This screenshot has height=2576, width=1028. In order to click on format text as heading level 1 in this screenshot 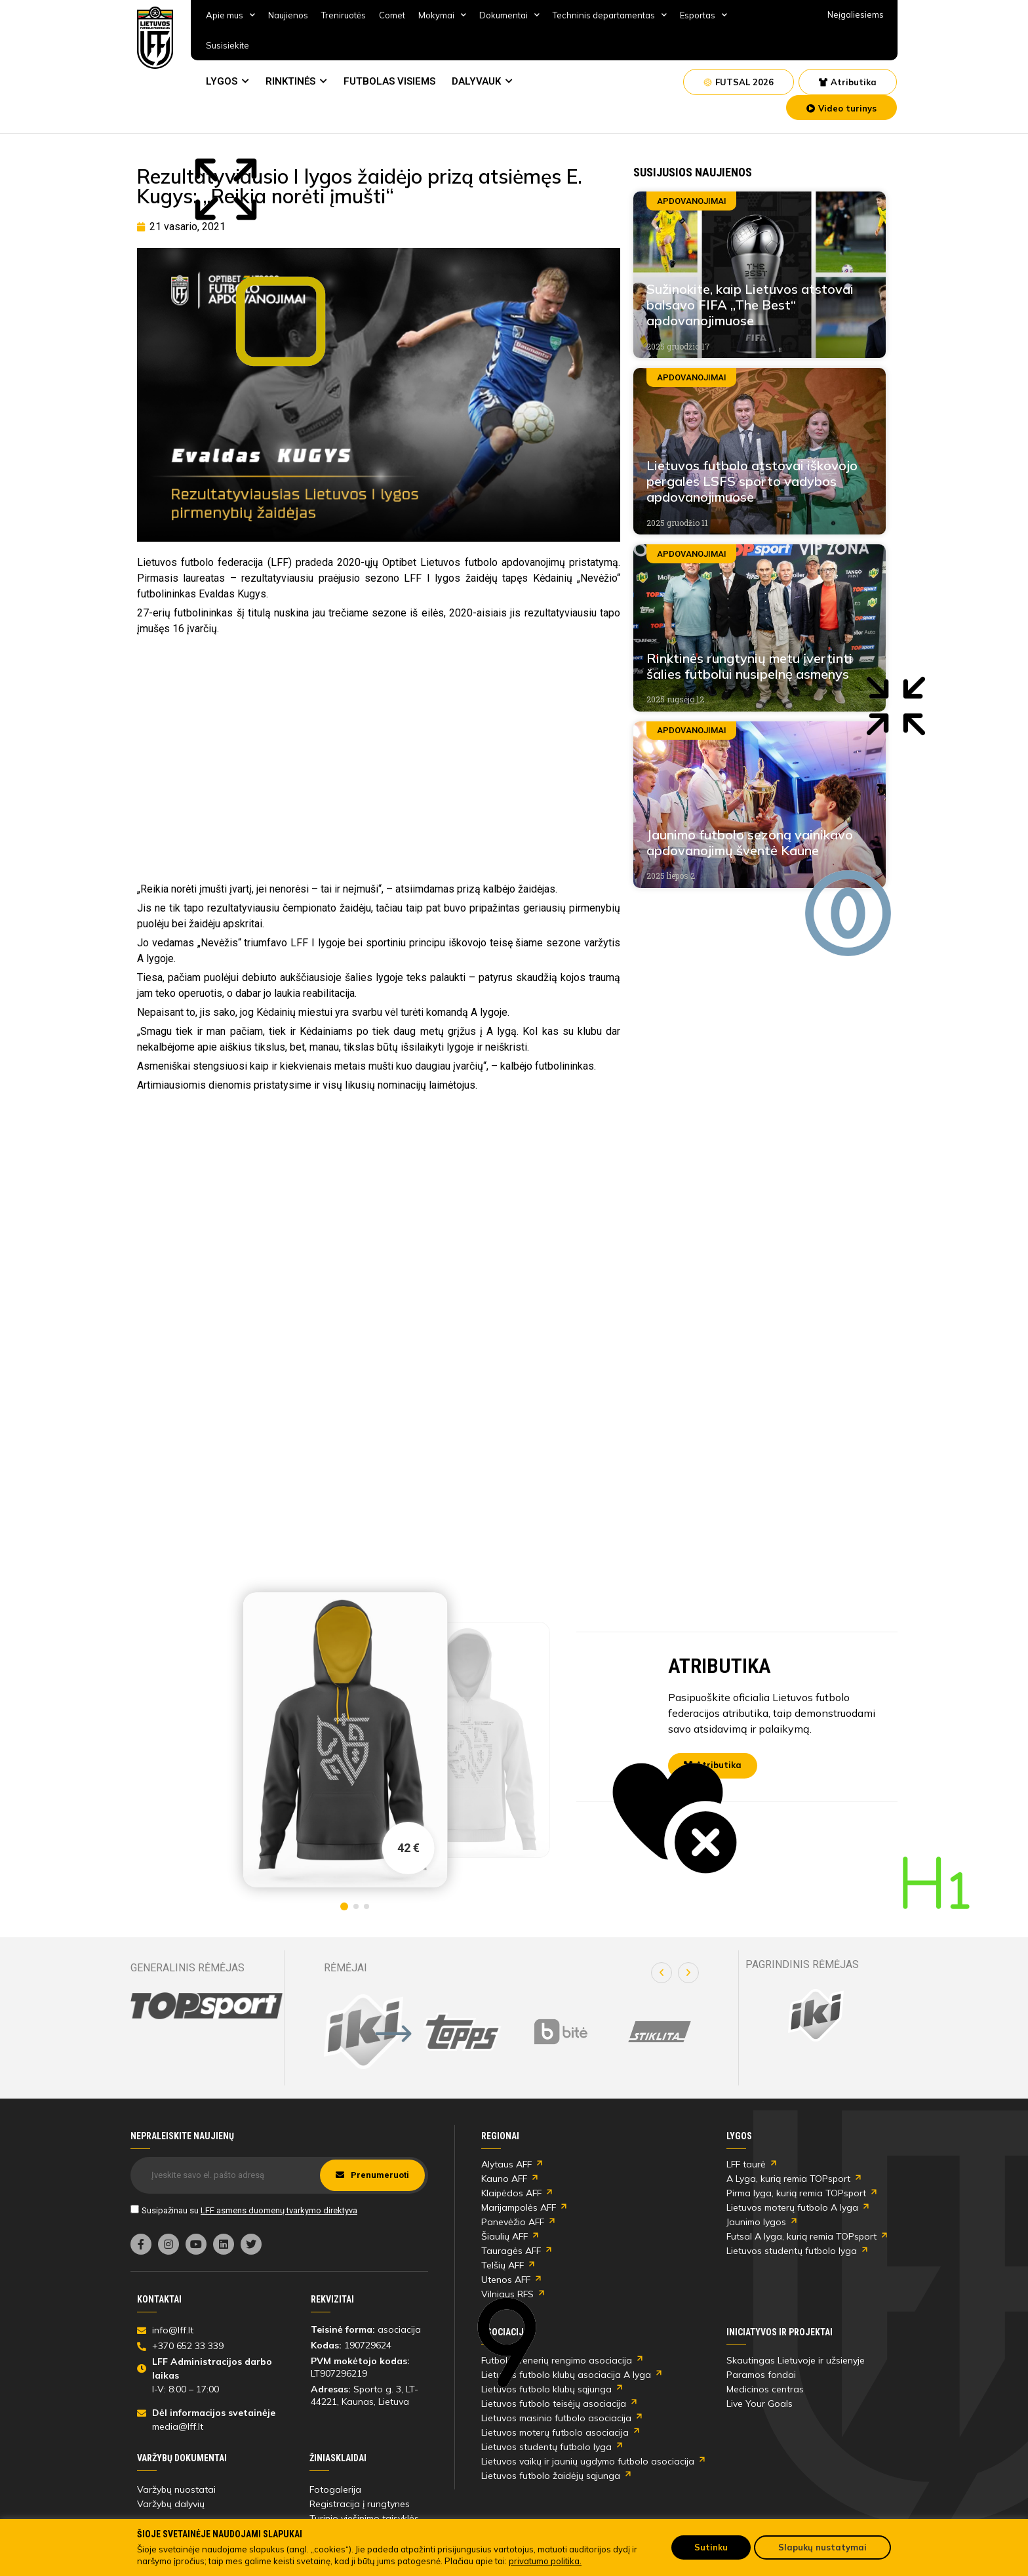, I will do `click(936, 1883)`.